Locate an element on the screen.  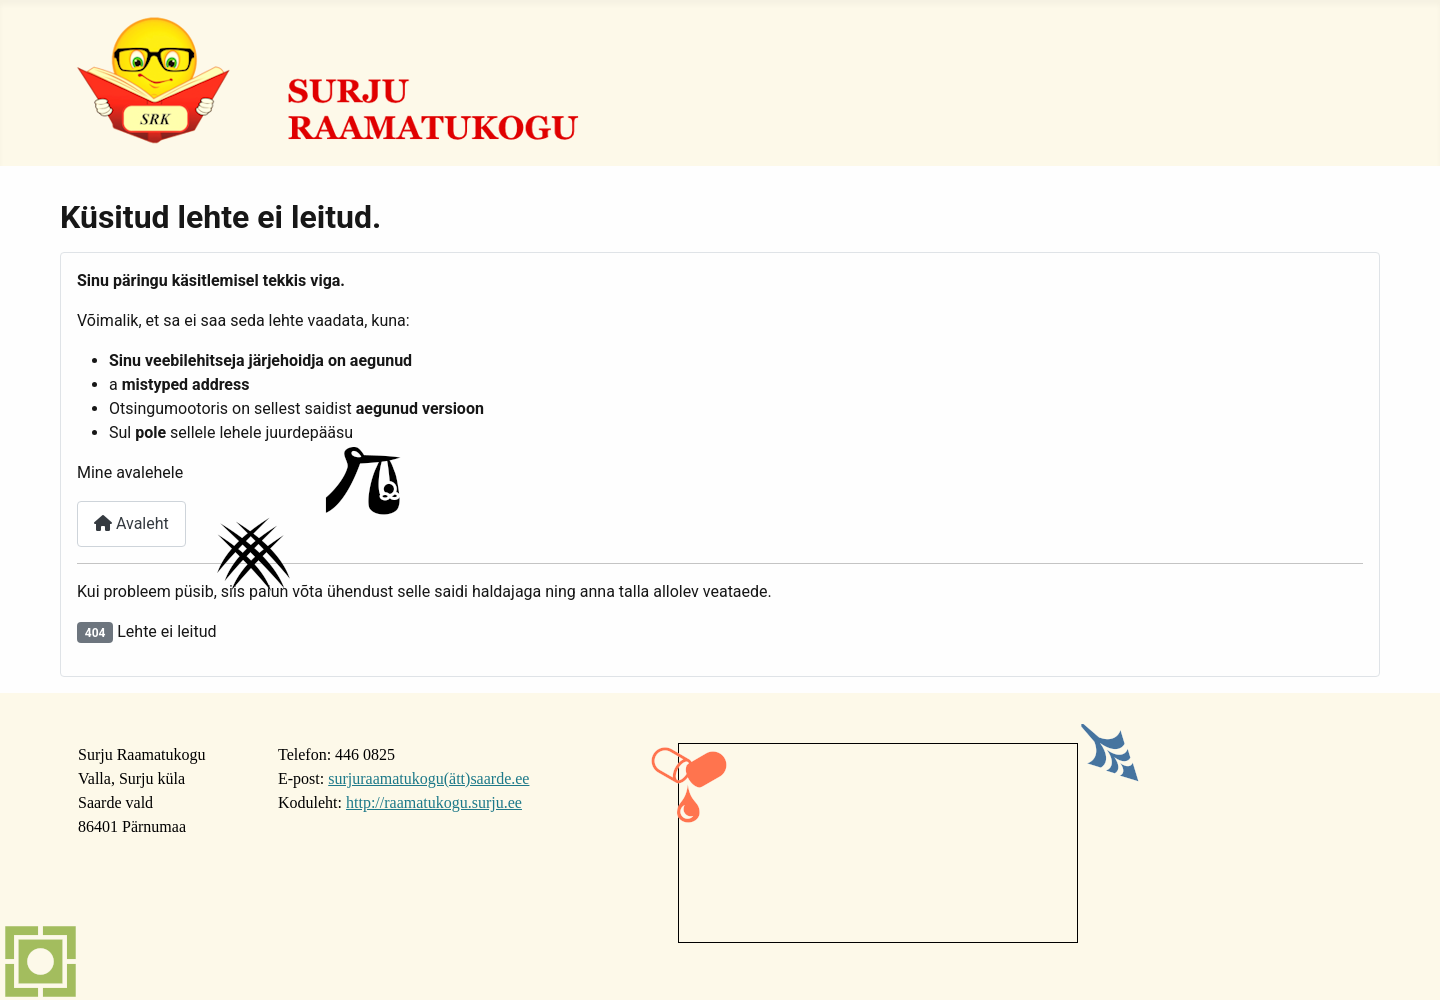
launch projectile weapon in game is located at coordinates (1110, 753).